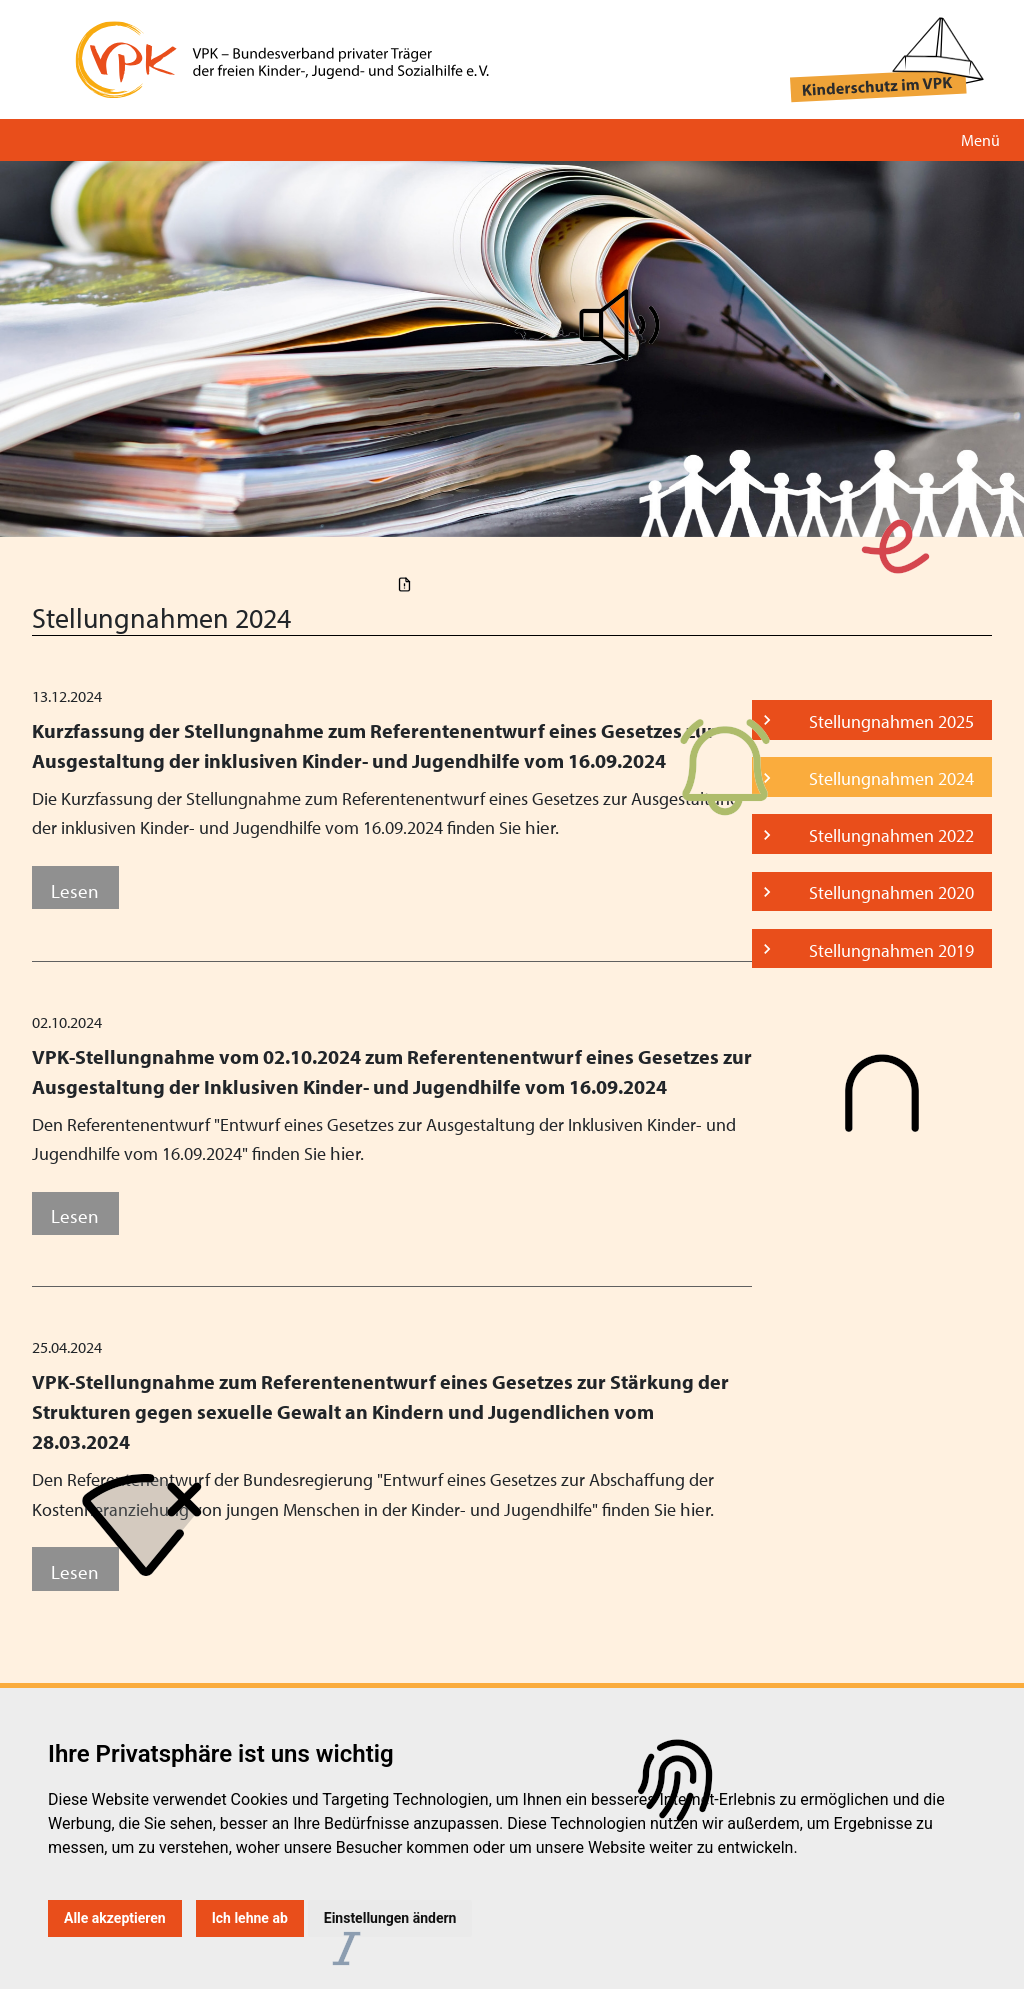 Image resolution: width=1024 pixels, height=1989 pixels. What do you see at coordinates (882, 1095) in the screenshot?
I see `indicates a set intersection operation` at bounding box center [882, 1095].